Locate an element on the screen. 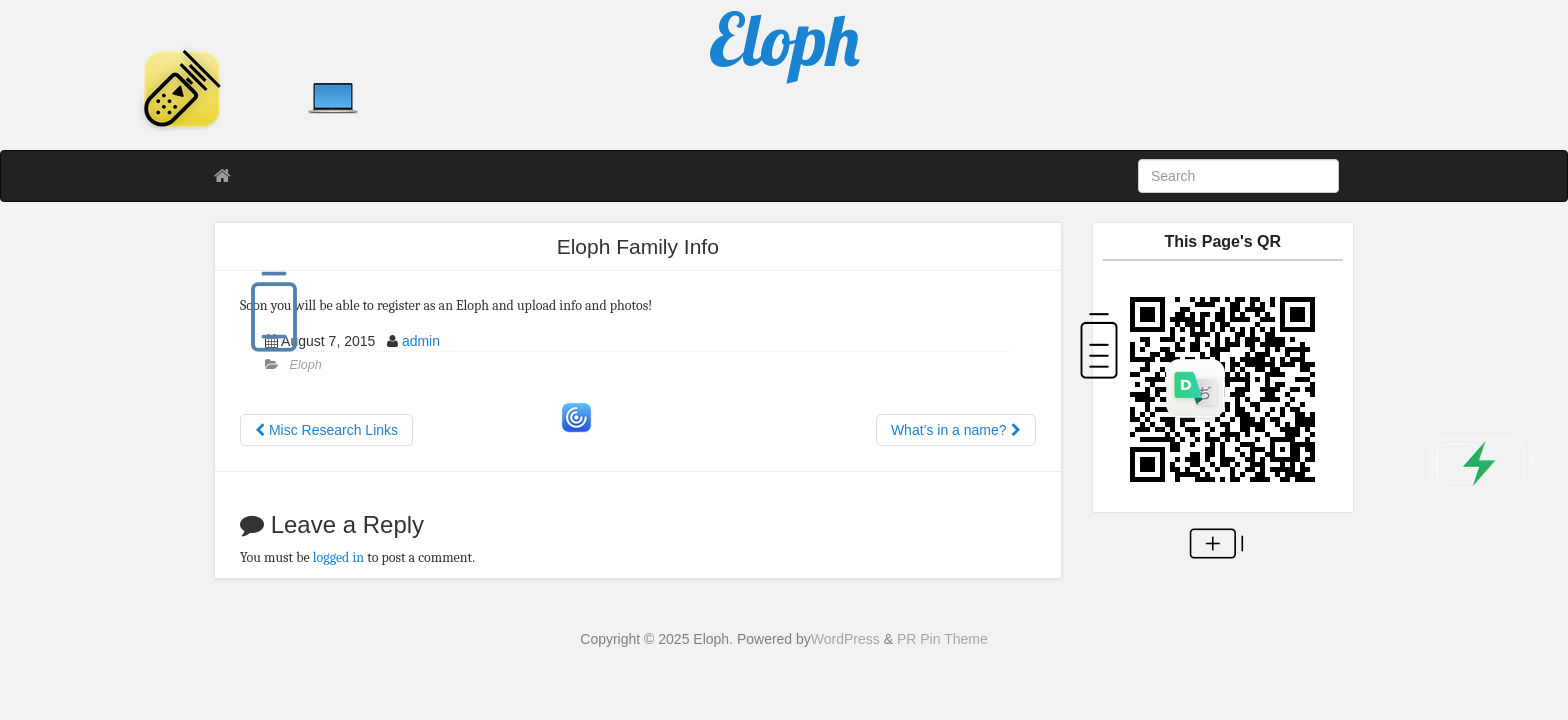 This screenshot has height=720, width=1568. open community remote app is located at coordinates (182, 89).